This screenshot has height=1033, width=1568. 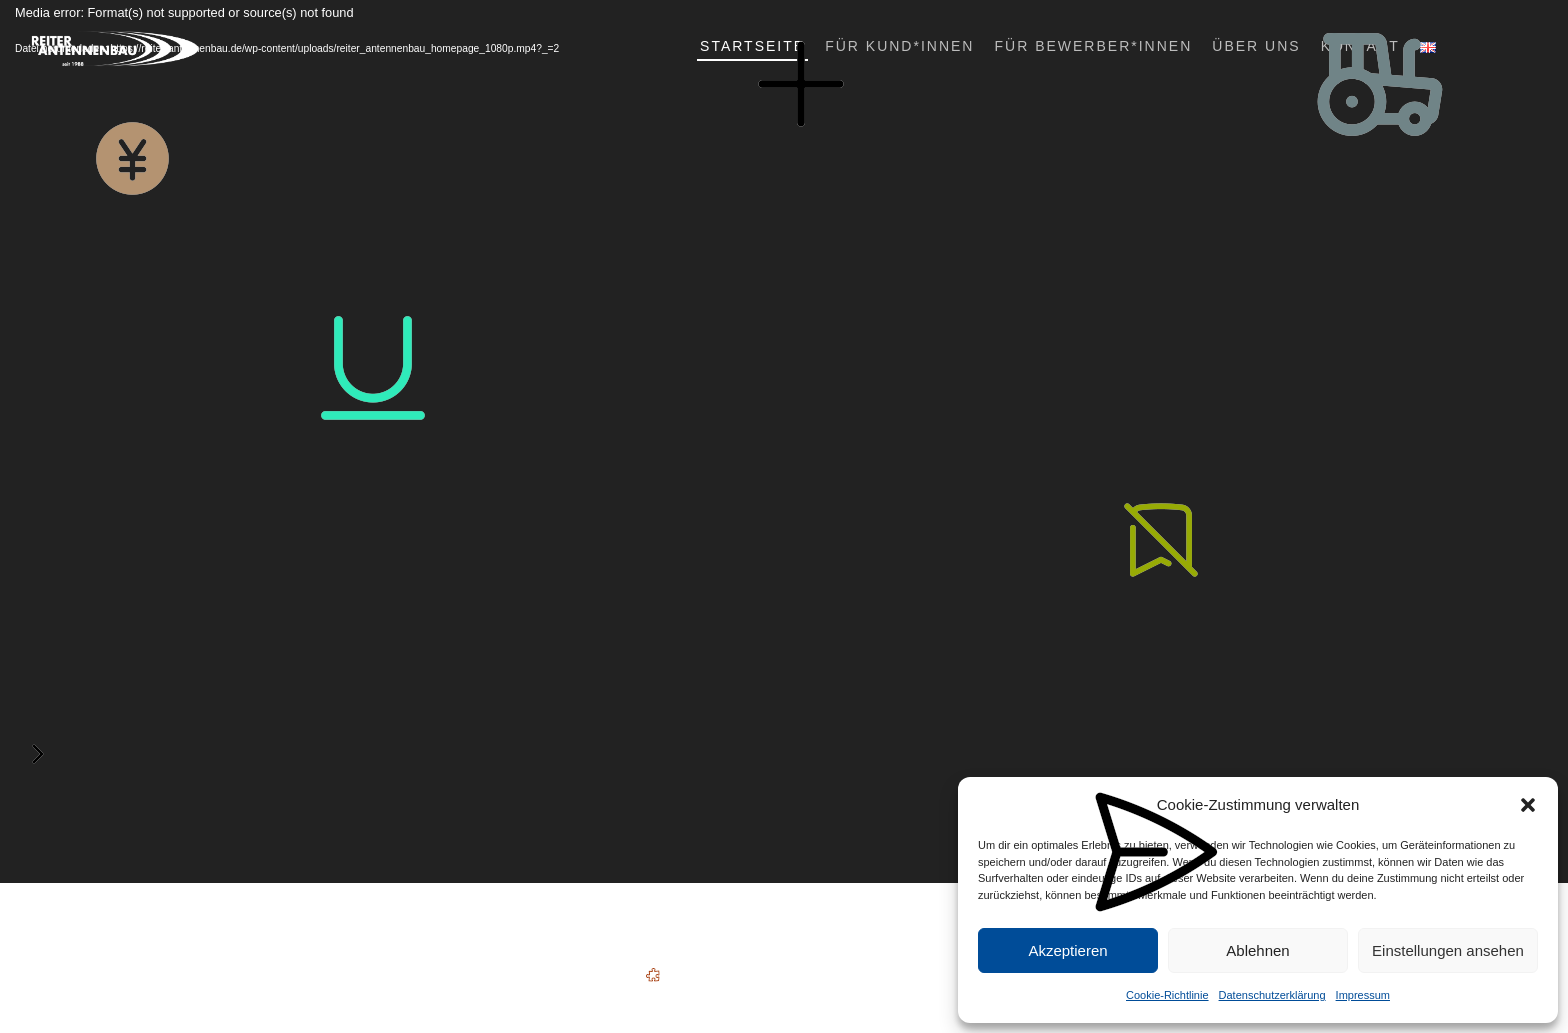 What do you see at coordinates (653, 975) in the screenshot?
I see `access plugins or extensions` at bounding box center [653, 975].